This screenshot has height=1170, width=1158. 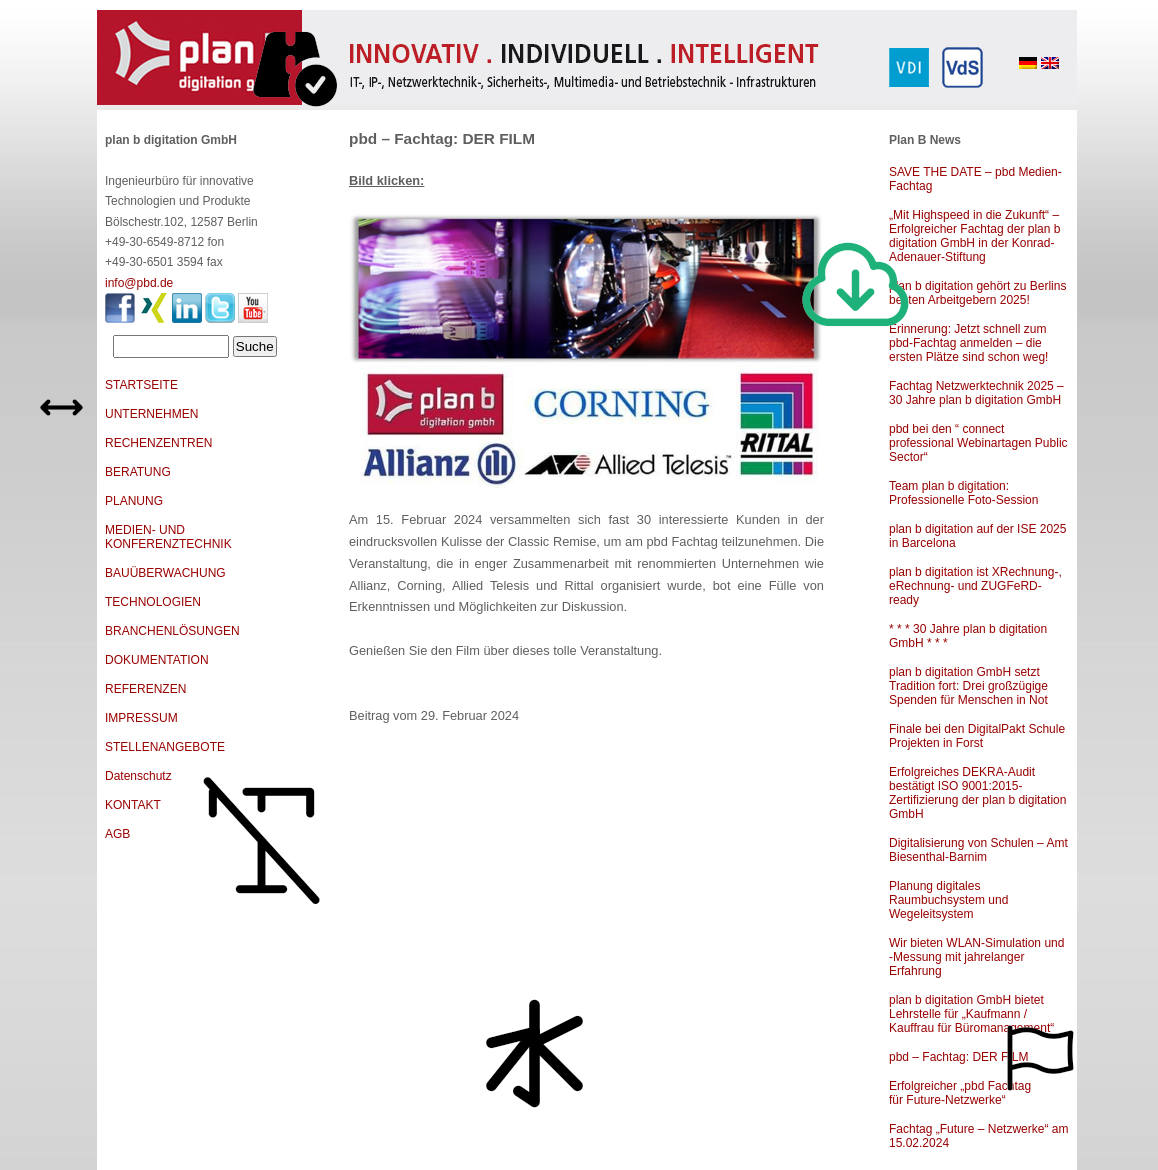 What do you see at coordinates (61, 407) in the screenshot?
I see `adjust width or resize horizontally` at bounding box center [61, 407].